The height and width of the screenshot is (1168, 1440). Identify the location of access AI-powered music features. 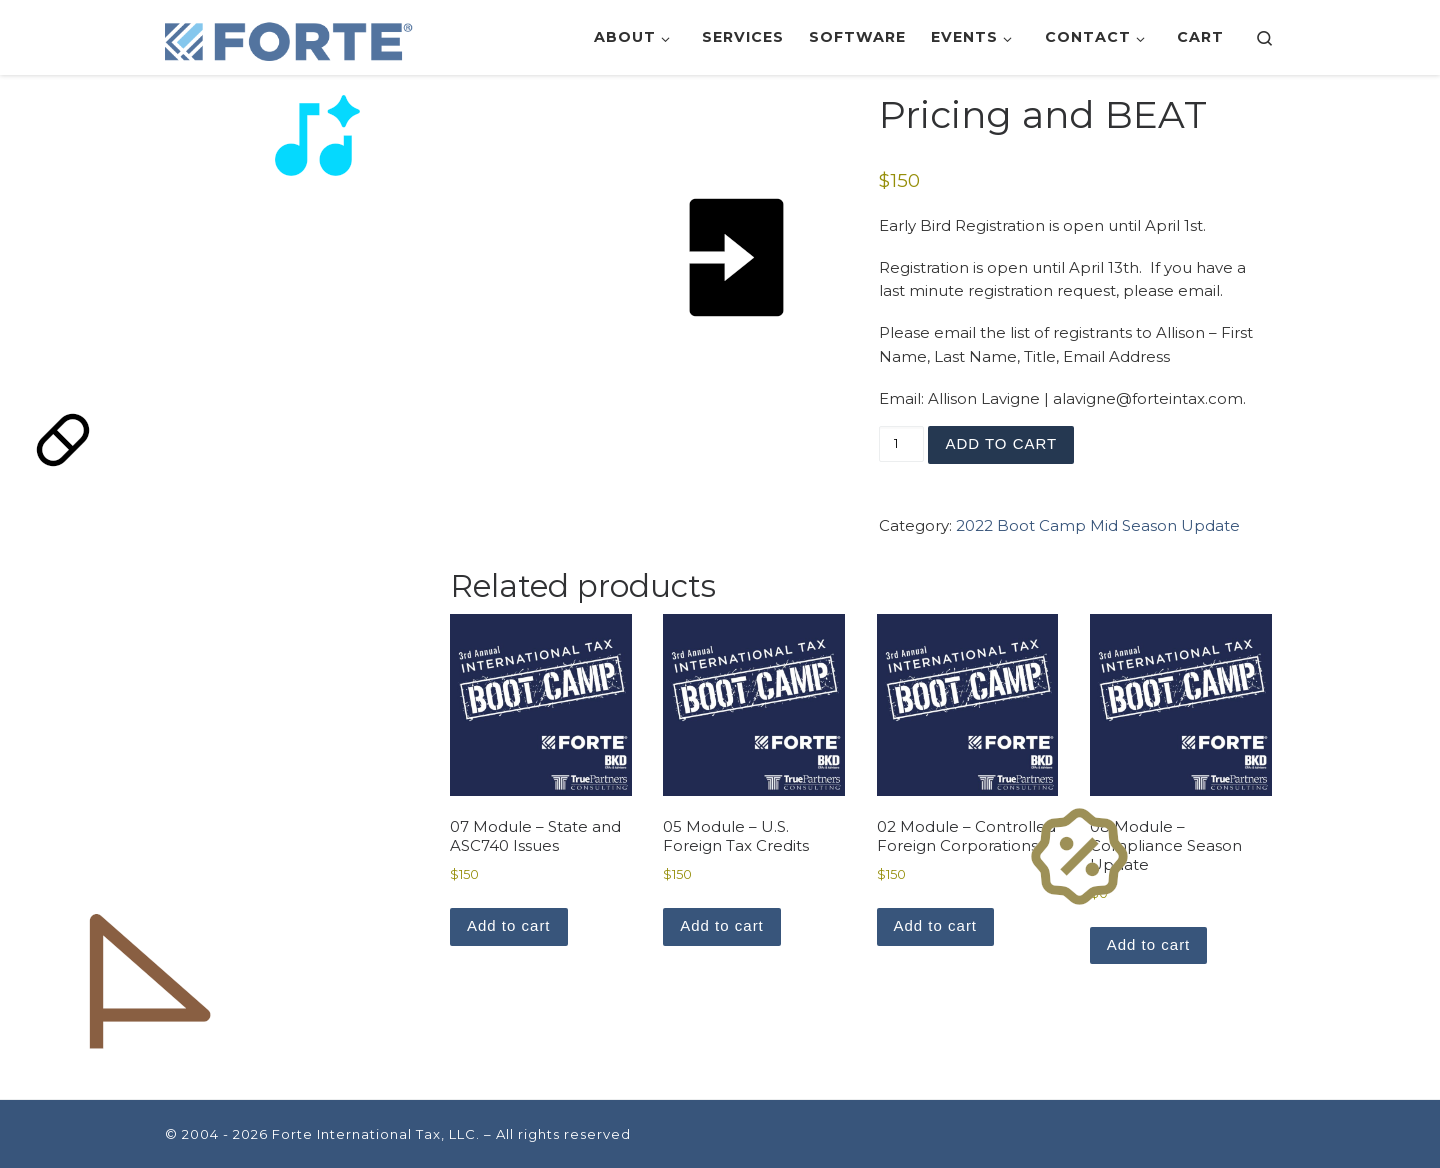
(319, 139).